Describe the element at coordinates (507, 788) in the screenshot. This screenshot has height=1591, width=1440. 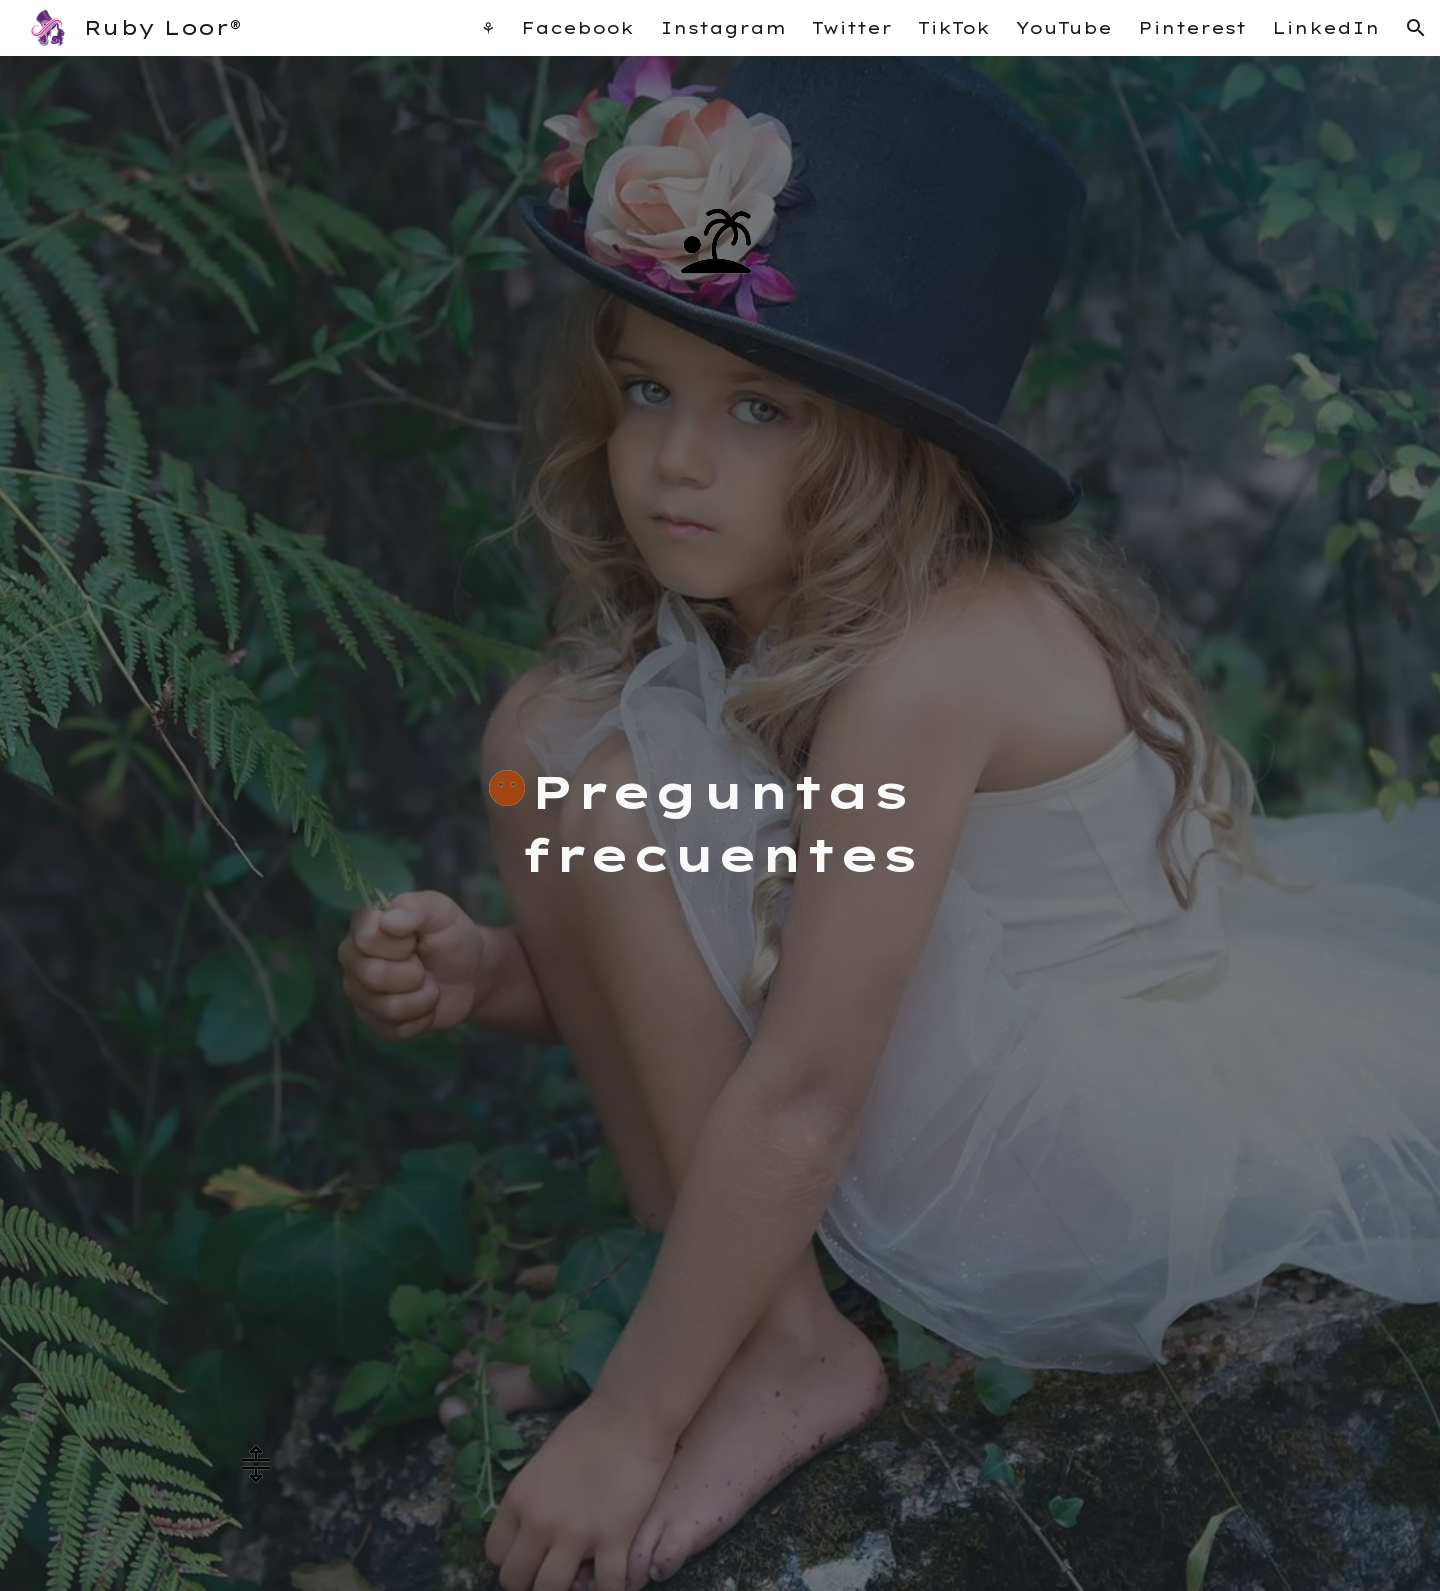
I see `a neutral or blank emoji reaction` at that location.